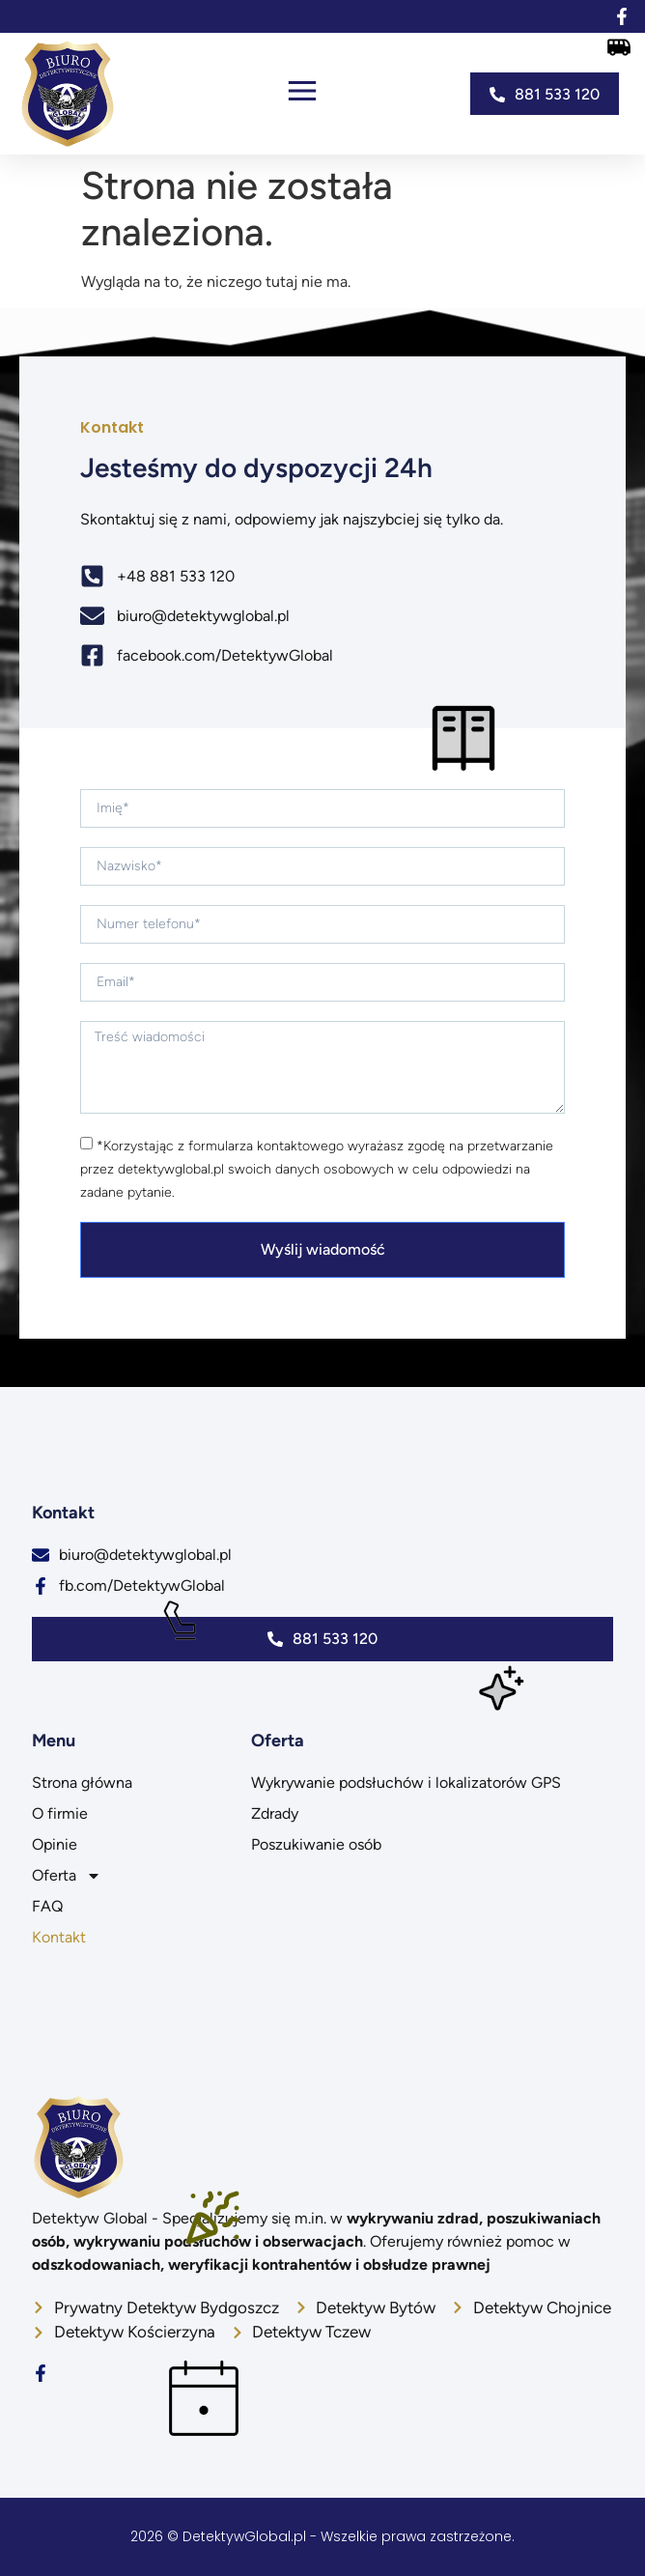 The image size is (645, 2576). What do you see at coordinates (179, 1620) in the screenshot?
I see `select or reserve a seat` at bounding box center [179, 1620].